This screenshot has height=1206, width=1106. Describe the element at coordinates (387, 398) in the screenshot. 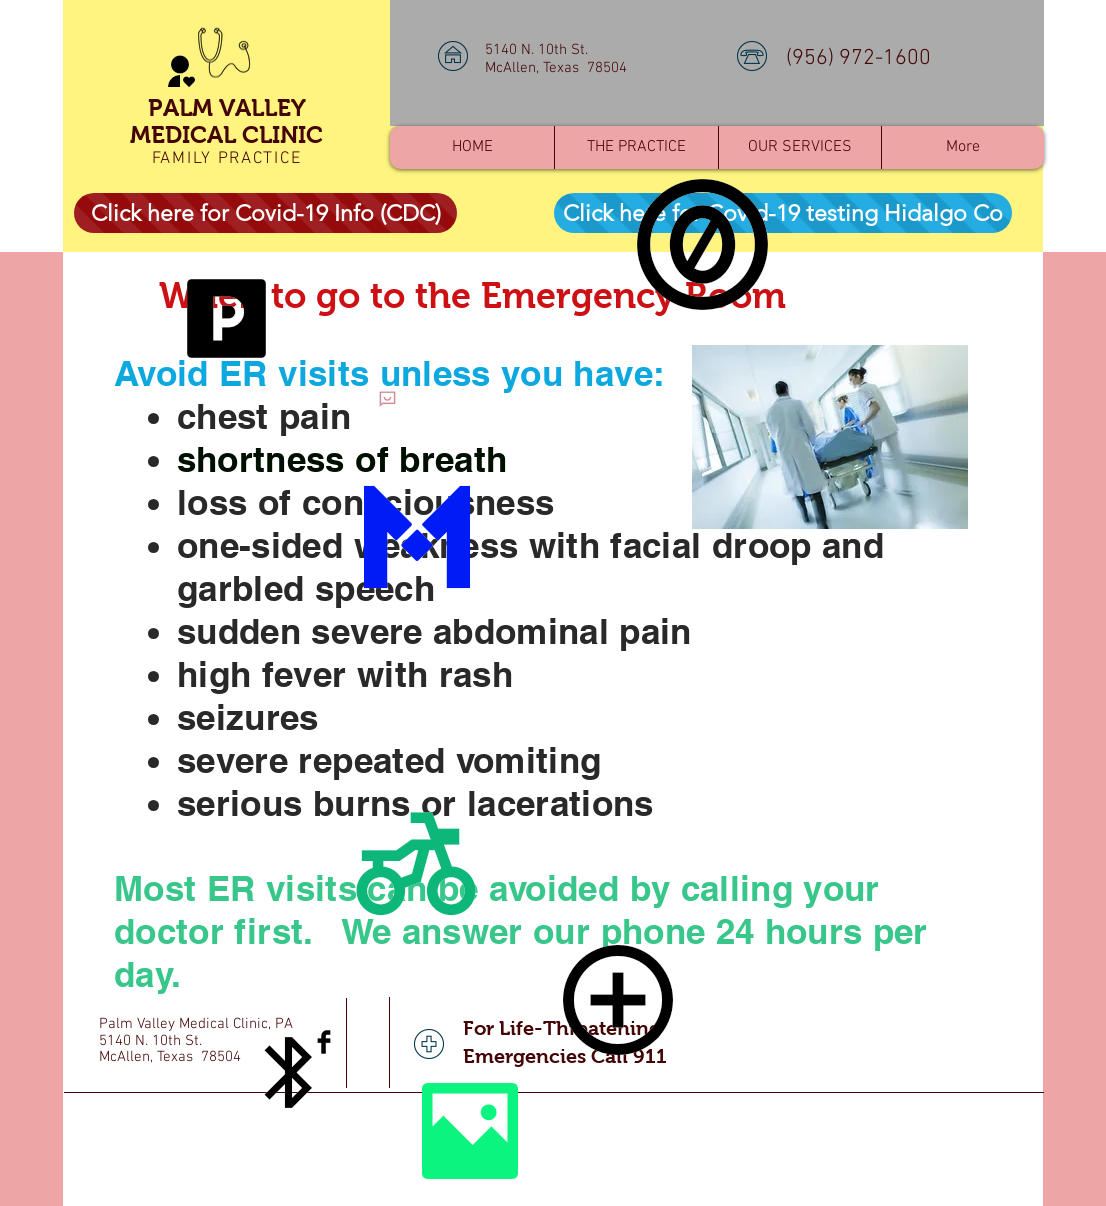

I see `start a friendly chat or conversation` at that location.